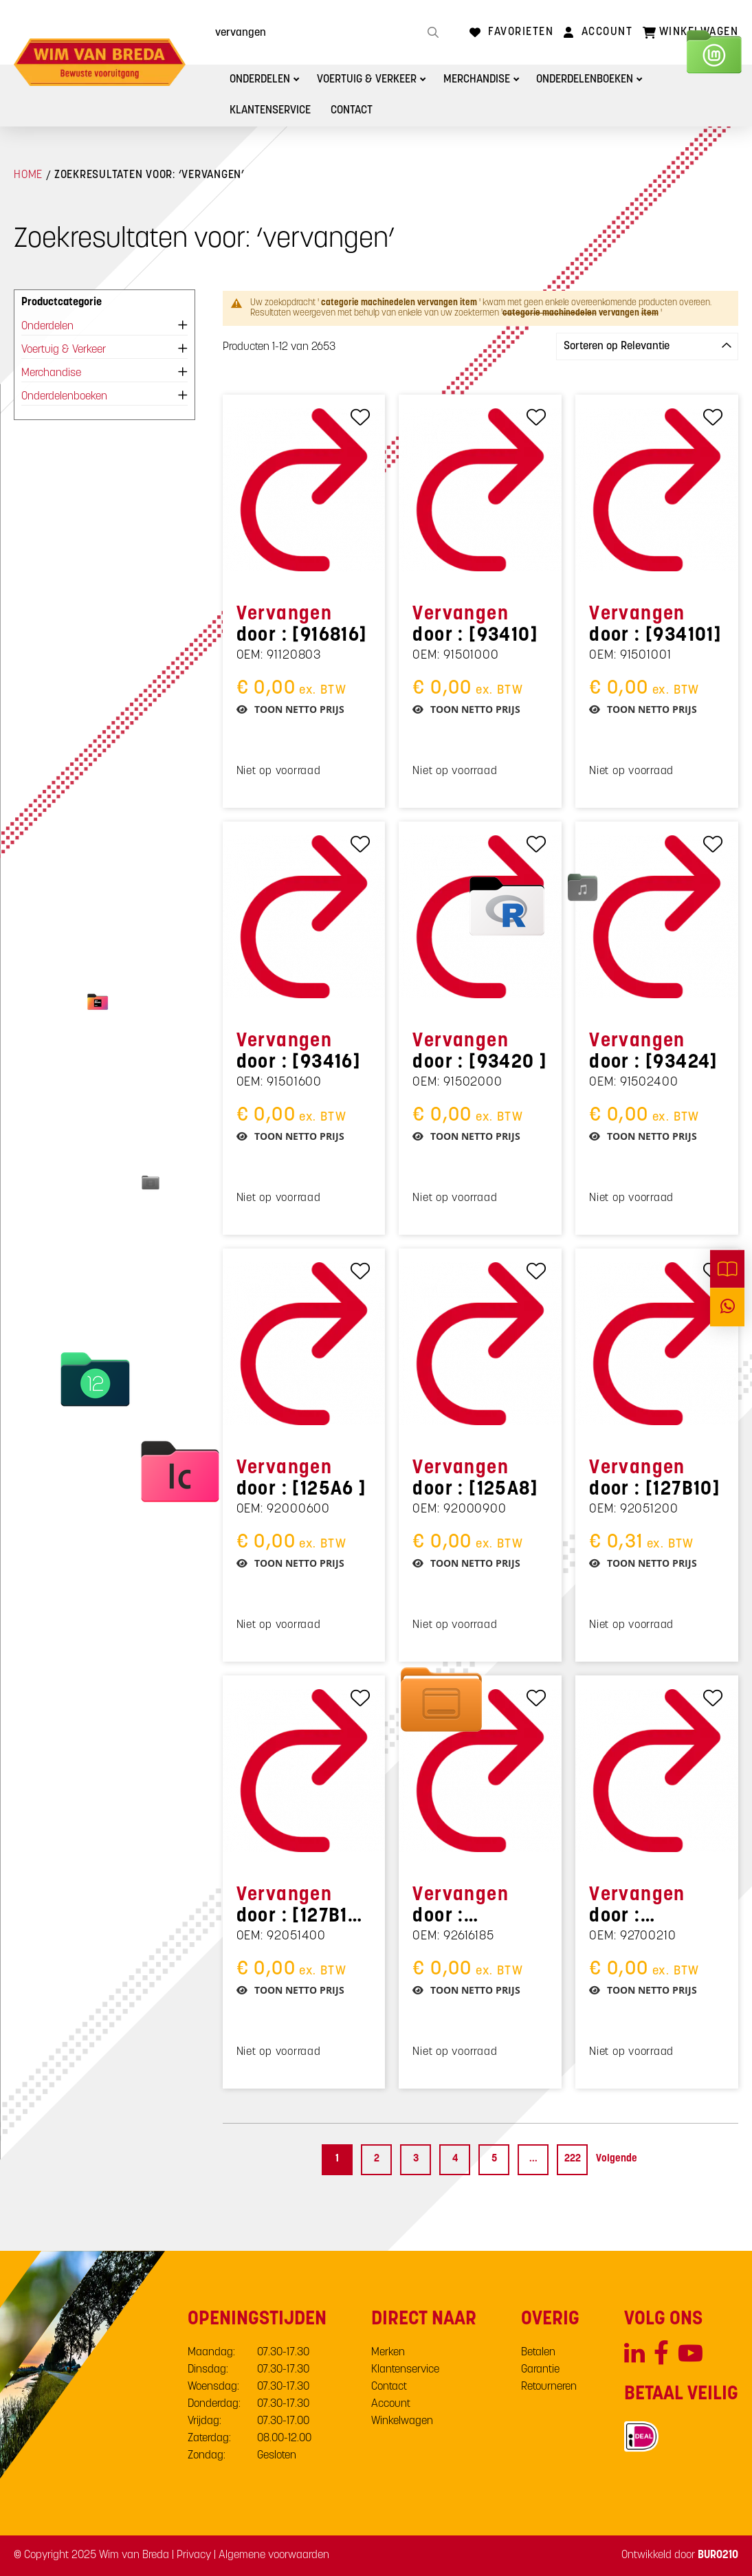 The image size is (752, 2576). Describe the element at coordinates (179, 1473) in the screenshot. I see `open folder containing Adobe InCopy files` at that location.